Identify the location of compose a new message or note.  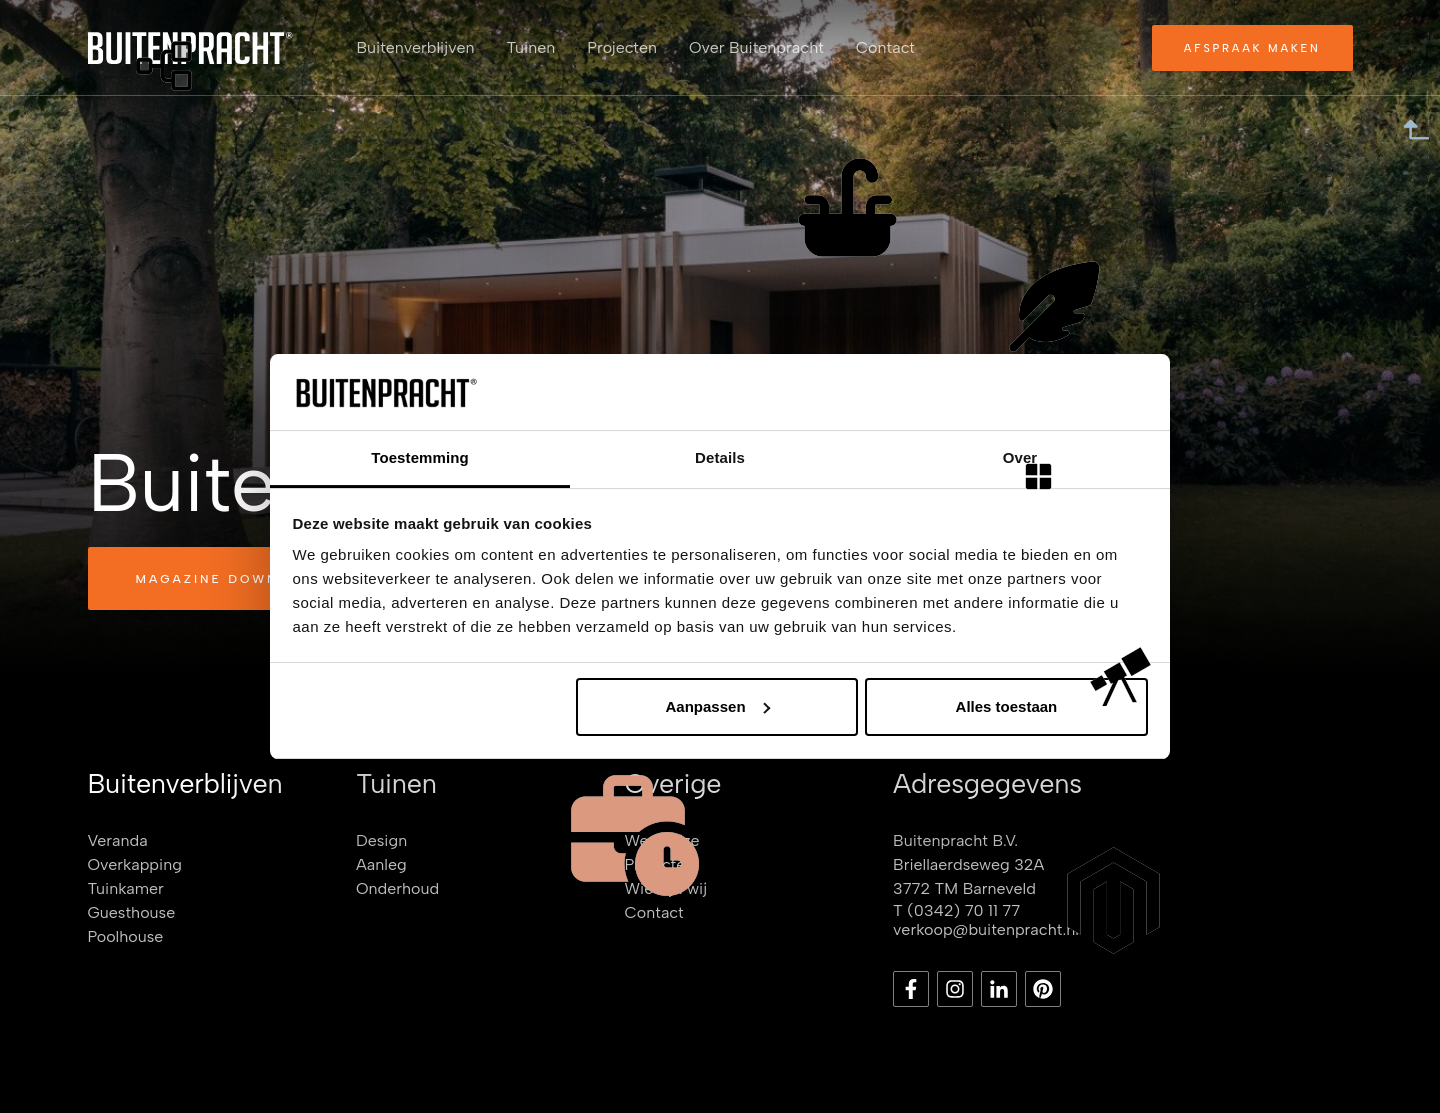
(1053, 307).